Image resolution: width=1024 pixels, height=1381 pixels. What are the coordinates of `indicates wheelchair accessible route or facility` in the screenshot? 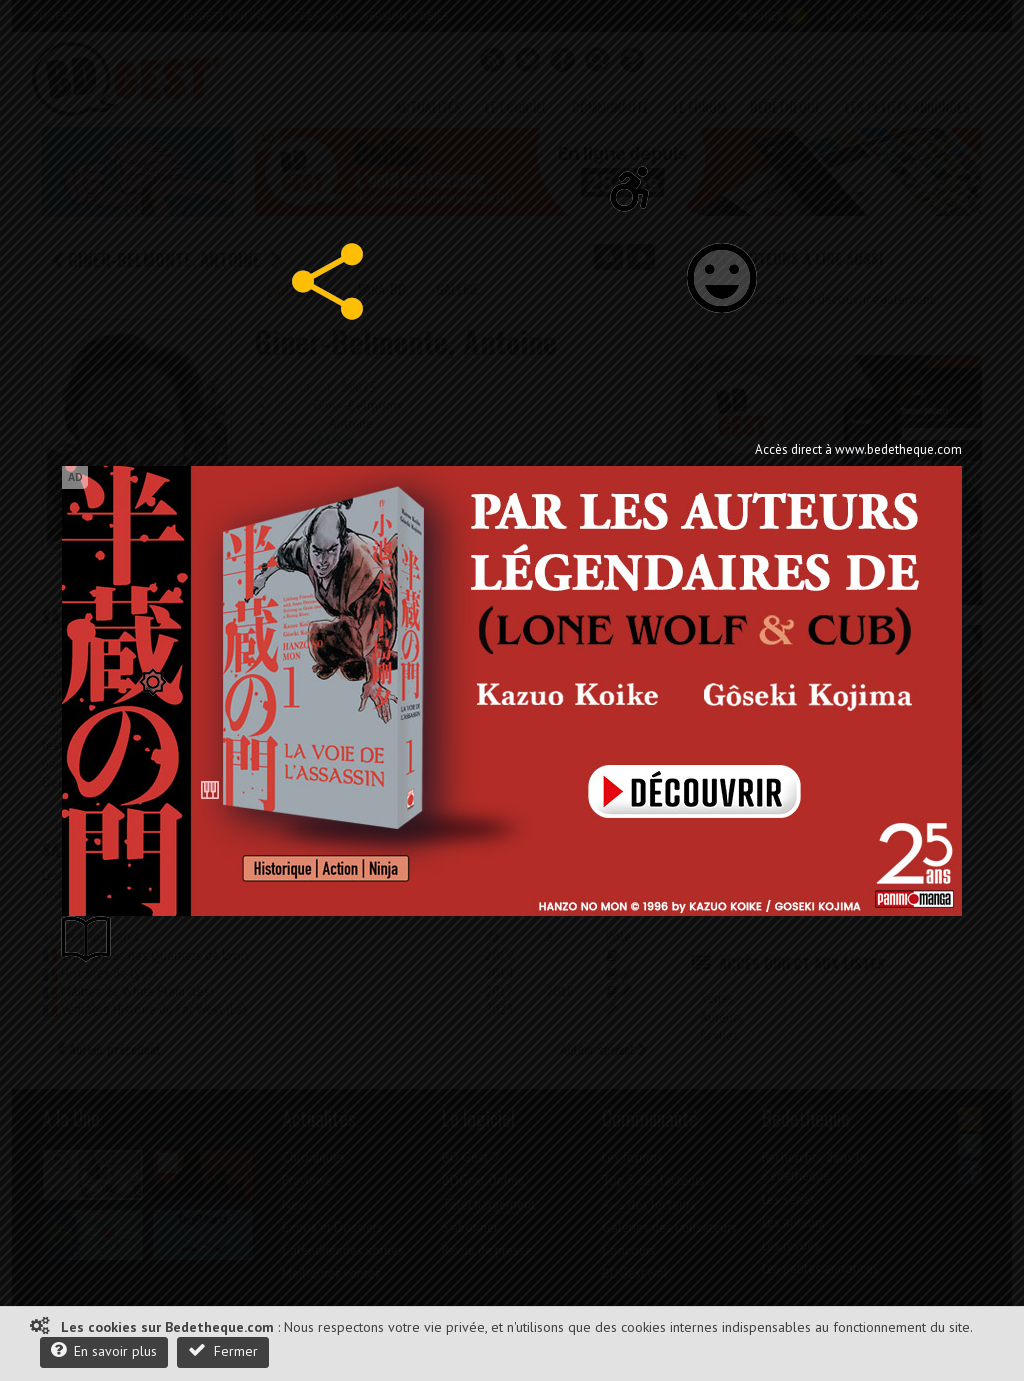 It's located at (630, 189).